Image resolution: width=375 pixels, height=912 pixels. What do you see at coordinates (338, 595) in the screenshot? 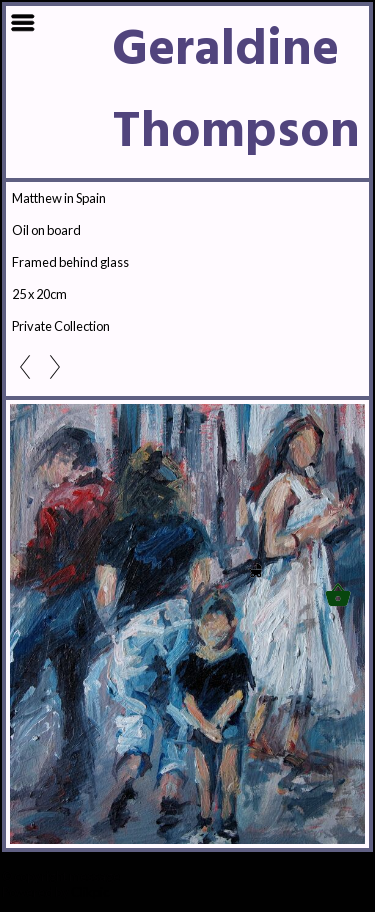
I see `view your shopping basket` at bounding box center [338, 595].